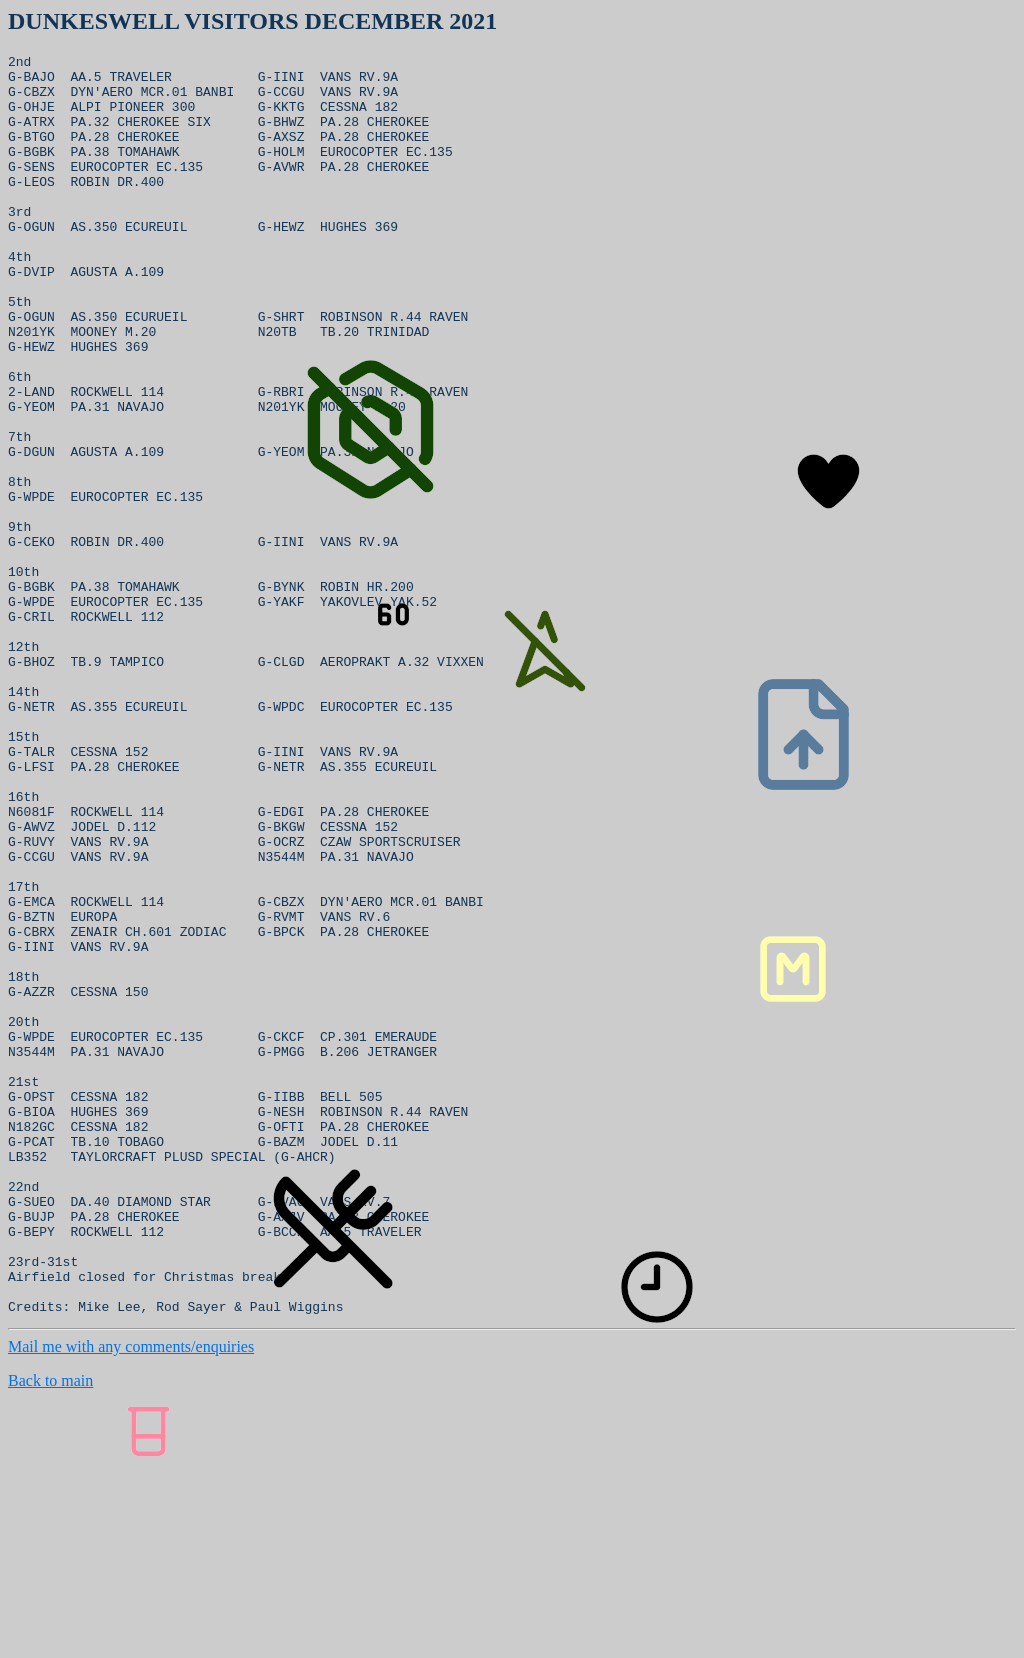  I want to click on upload a file, so click(803, 734).